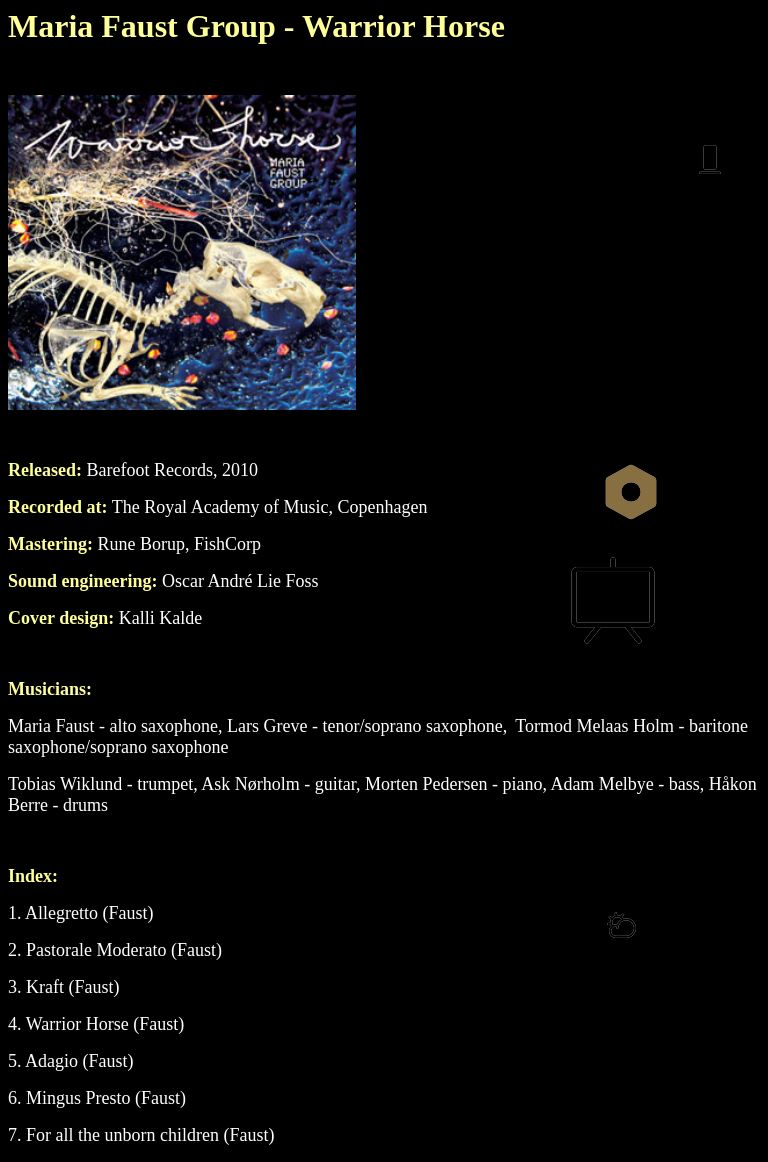 The height and width of the screenshot is (1162, 768). I want to click on view current weather conditions, so click(621, 925).